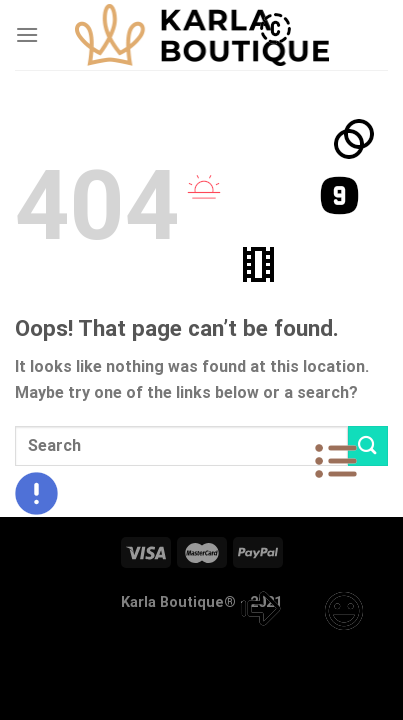 This screenshot has height=720, width=403. What do you see at coordinates (204, 188) in the screenshot?
I see `toggle sunrise or sunset display mode` at bounding box center [204, 188].